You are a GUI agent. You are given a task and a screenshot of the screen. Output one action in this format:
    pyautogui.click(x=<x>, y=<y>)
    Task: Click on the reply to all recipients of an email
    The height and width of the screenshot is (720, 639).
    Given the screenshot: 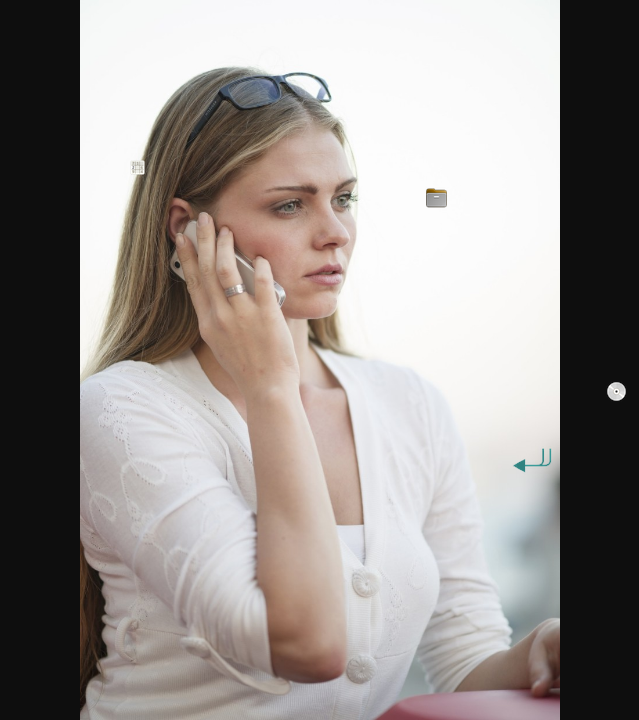 What is the action you would take?
    pyautogui.click(x=531, y=457)
    